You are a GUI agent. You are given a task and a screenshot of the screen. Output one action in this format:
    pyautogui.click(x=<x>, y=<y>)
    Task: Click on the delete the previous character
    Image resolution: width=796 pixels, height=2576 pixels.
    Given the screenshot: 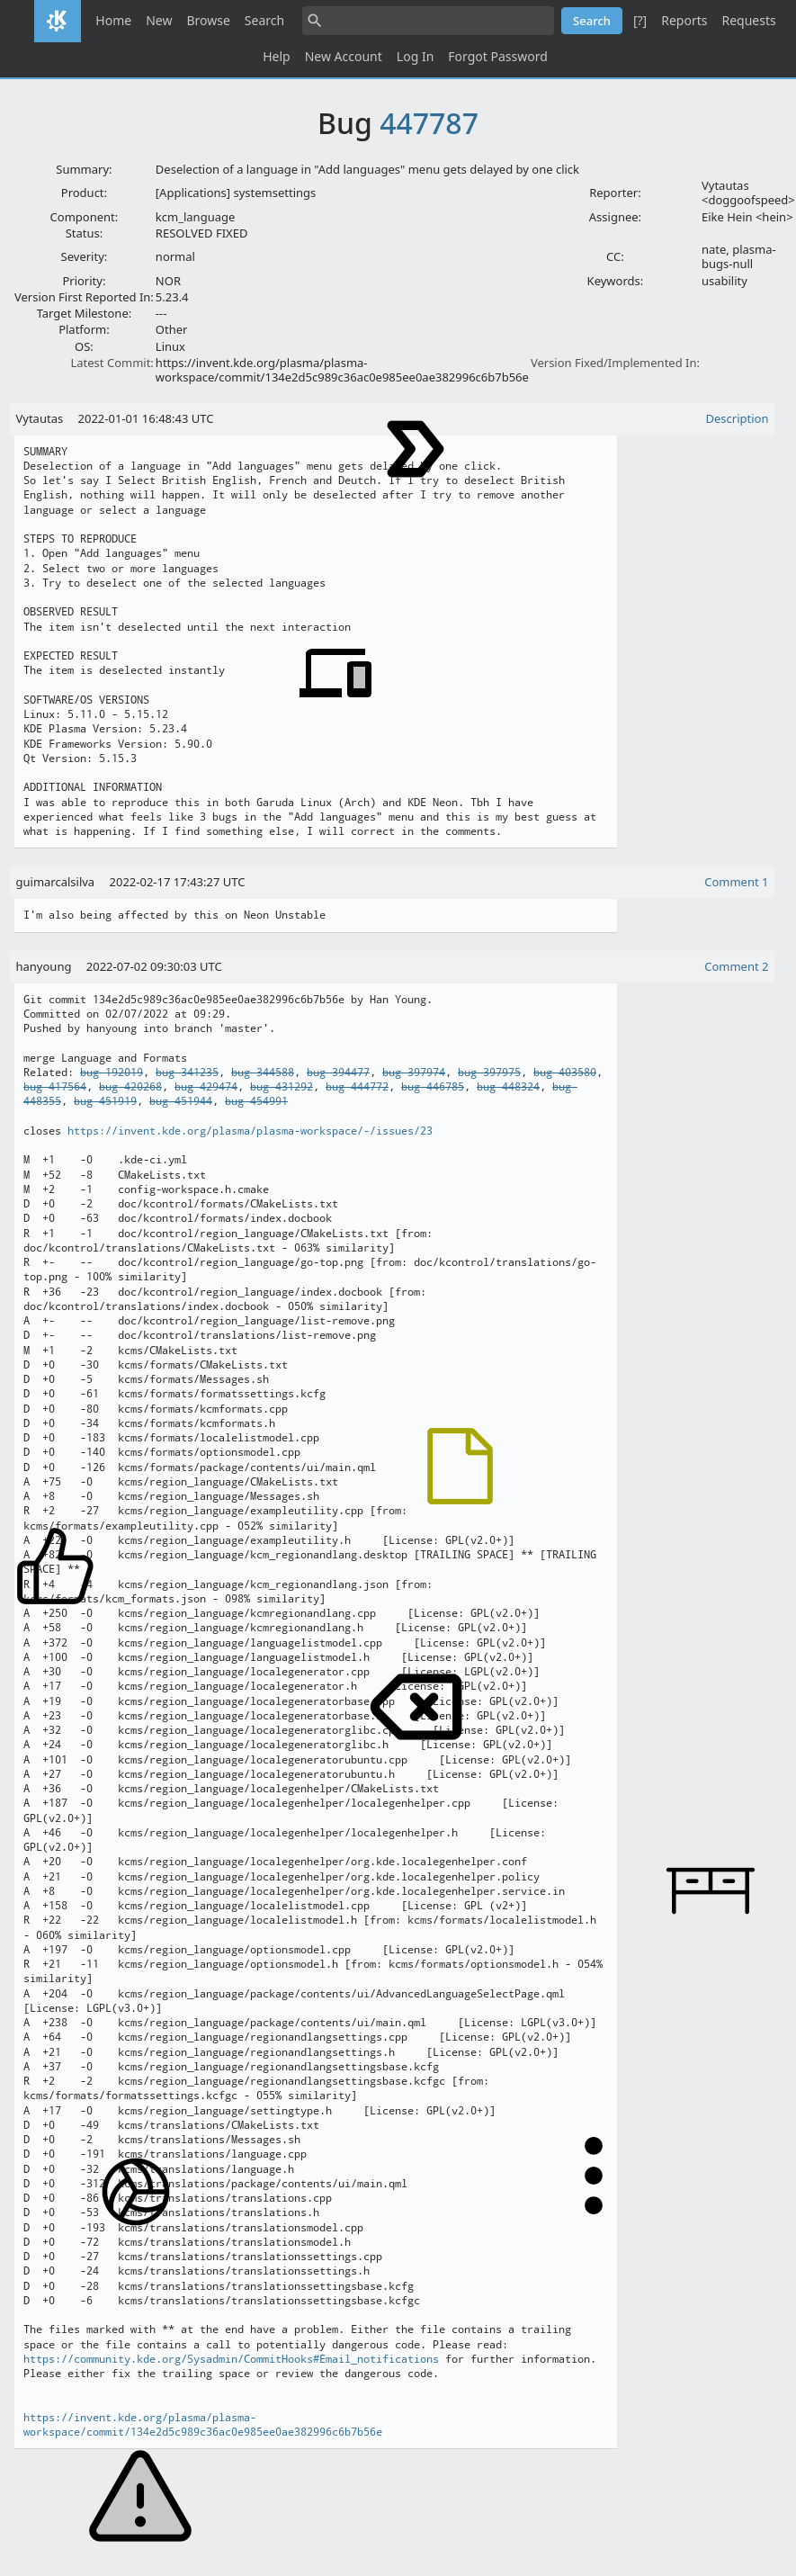 What is the action you would take?
    pyautogui.click(x=415, y=1707)
    